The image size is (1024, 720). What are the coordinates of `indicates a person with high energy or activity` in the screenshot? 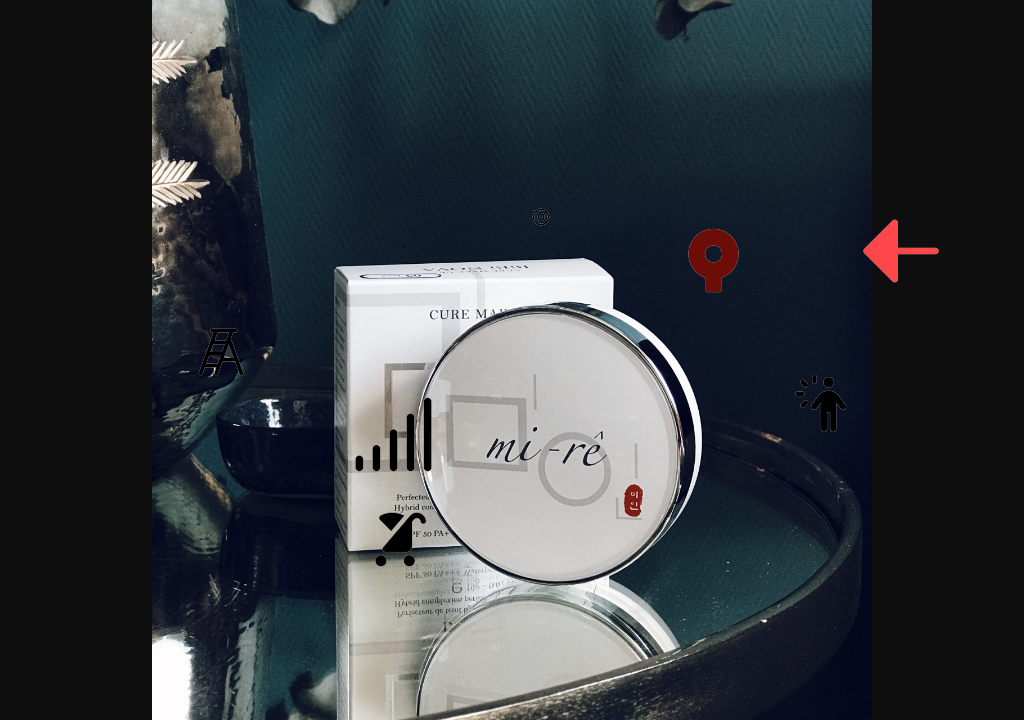 It's located at (825, 404).